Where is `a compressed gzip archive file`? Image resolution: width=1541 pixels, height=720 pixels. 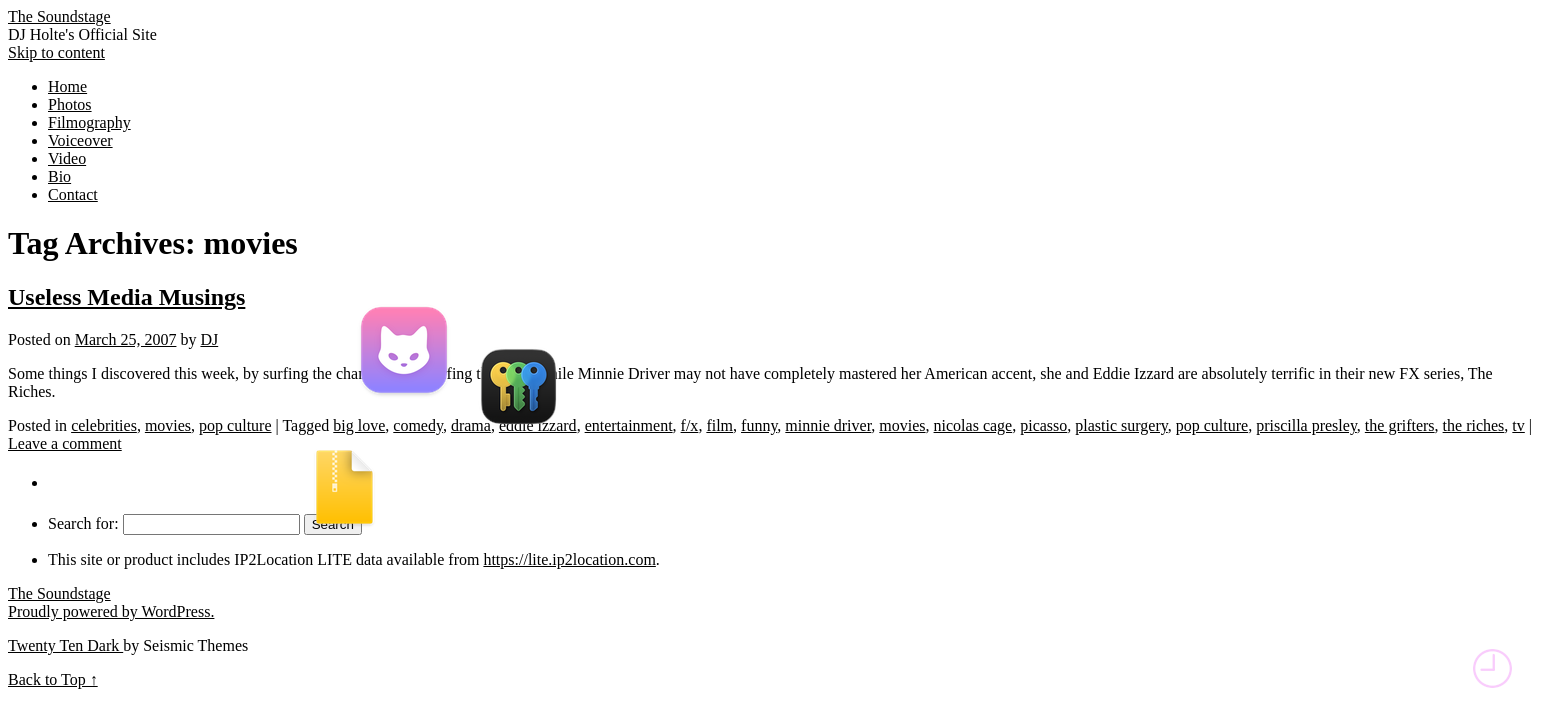 a compressed gzip archive file is located at coordinates (344, 488).